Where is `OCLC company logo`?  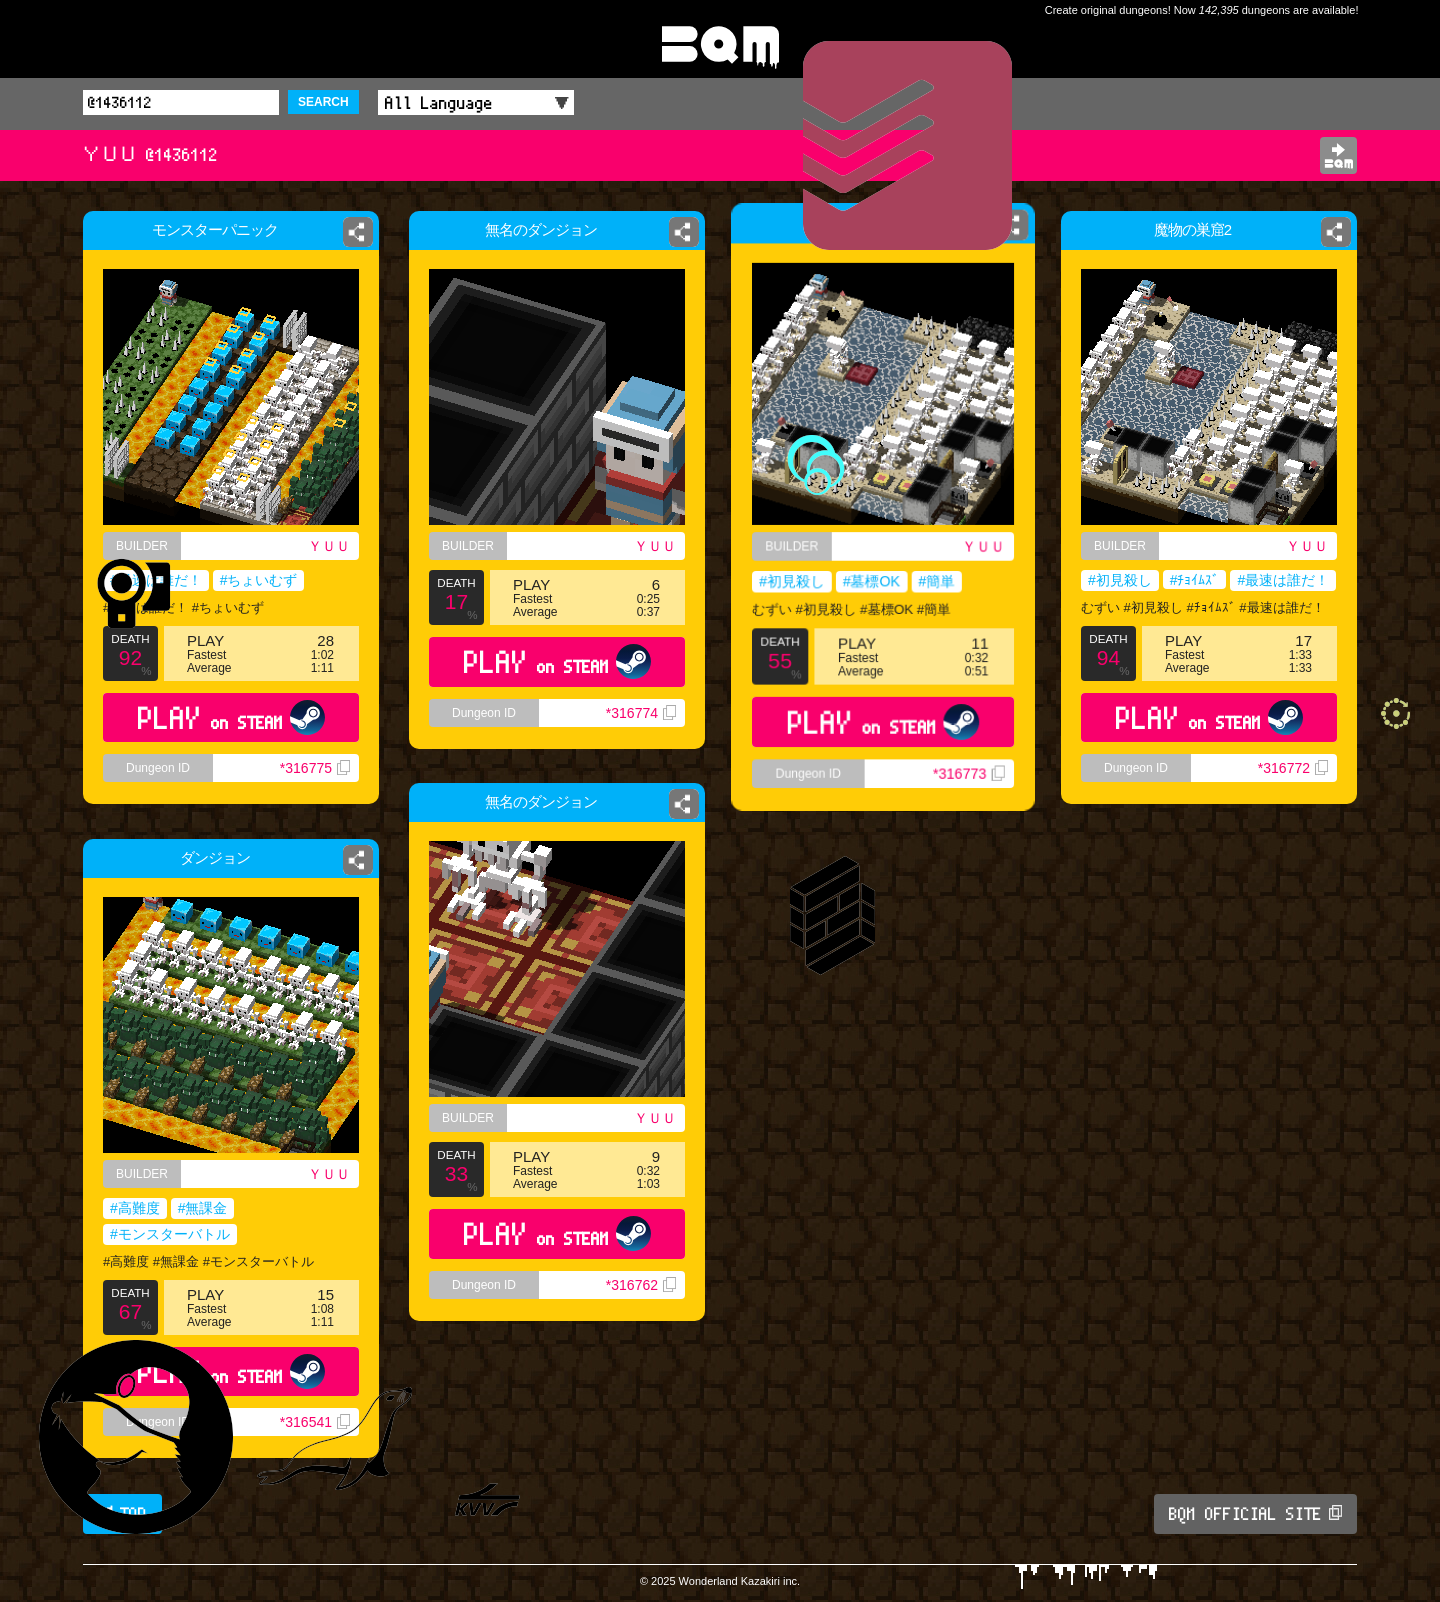 OCLC company logo is located at coordinates (816, 465).